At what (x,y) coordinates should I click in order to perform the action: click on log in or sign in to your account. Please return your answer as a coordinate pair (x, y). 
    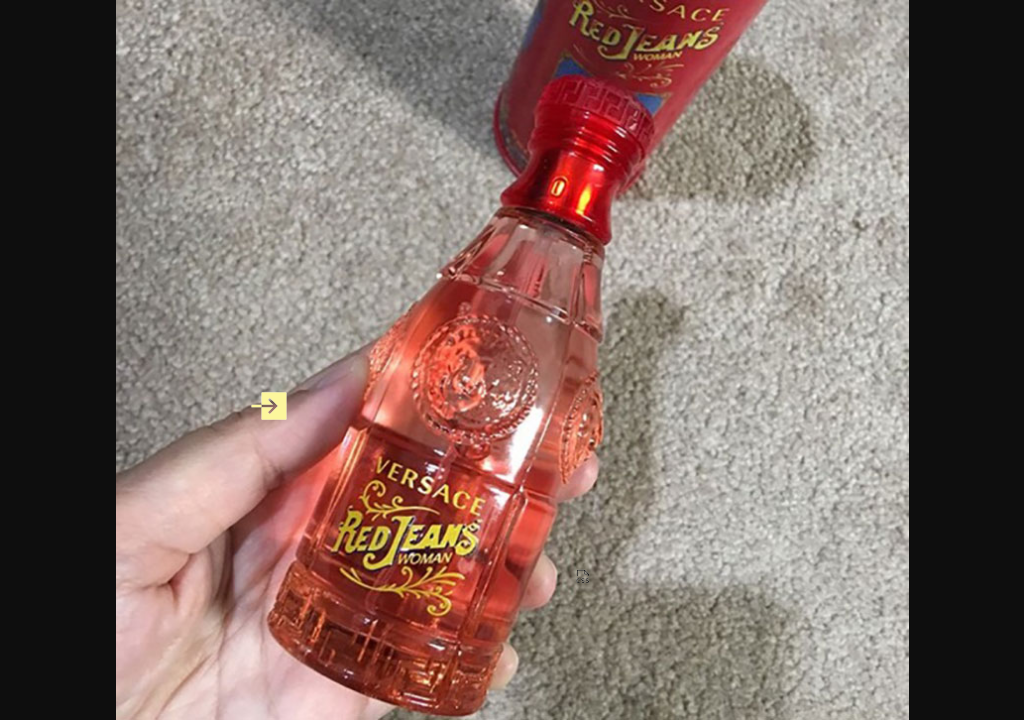
    Looking at the image, I should click on (269, 406).